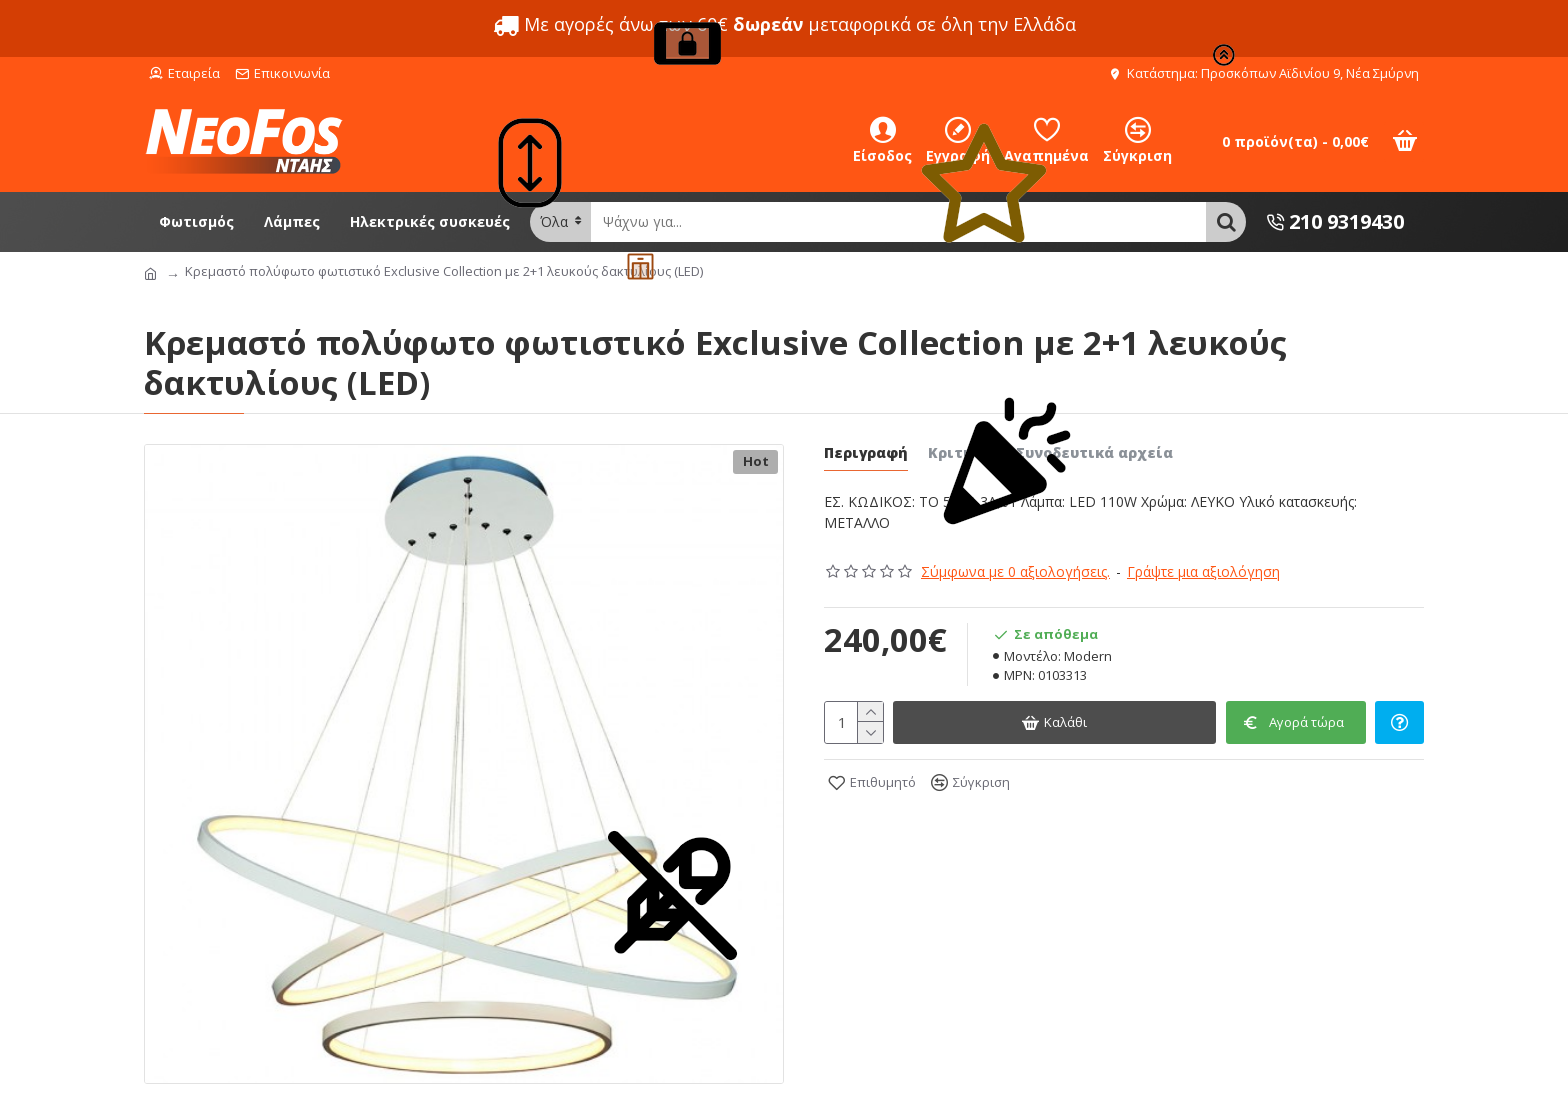  Describe the element at coordinates (672, 895) in the screenshot. I see `disable handwriting or stylus input` at that location.